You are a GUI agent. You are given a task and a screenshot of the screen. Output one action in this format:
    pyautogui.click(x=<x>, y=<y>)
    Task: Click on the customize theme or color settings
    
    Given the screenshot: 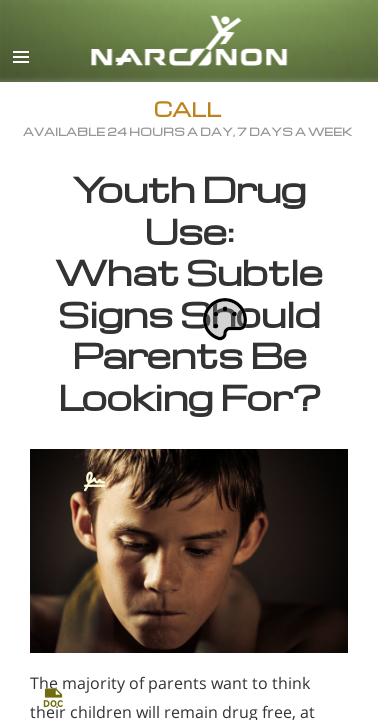 What is the action you would take?
    pyautogui.click(x=225, y=320)
    